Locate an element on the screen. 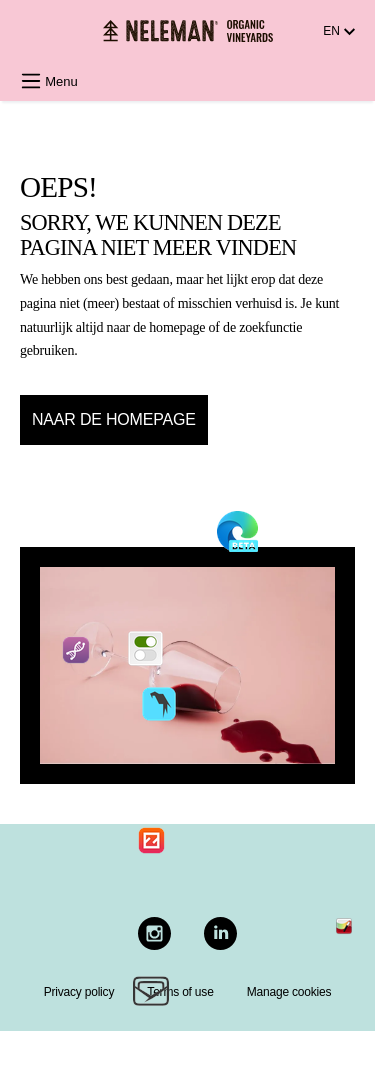 The height and width of the screenshot is (1084, 375). open winetricks application is located at coordinates (344, 926).